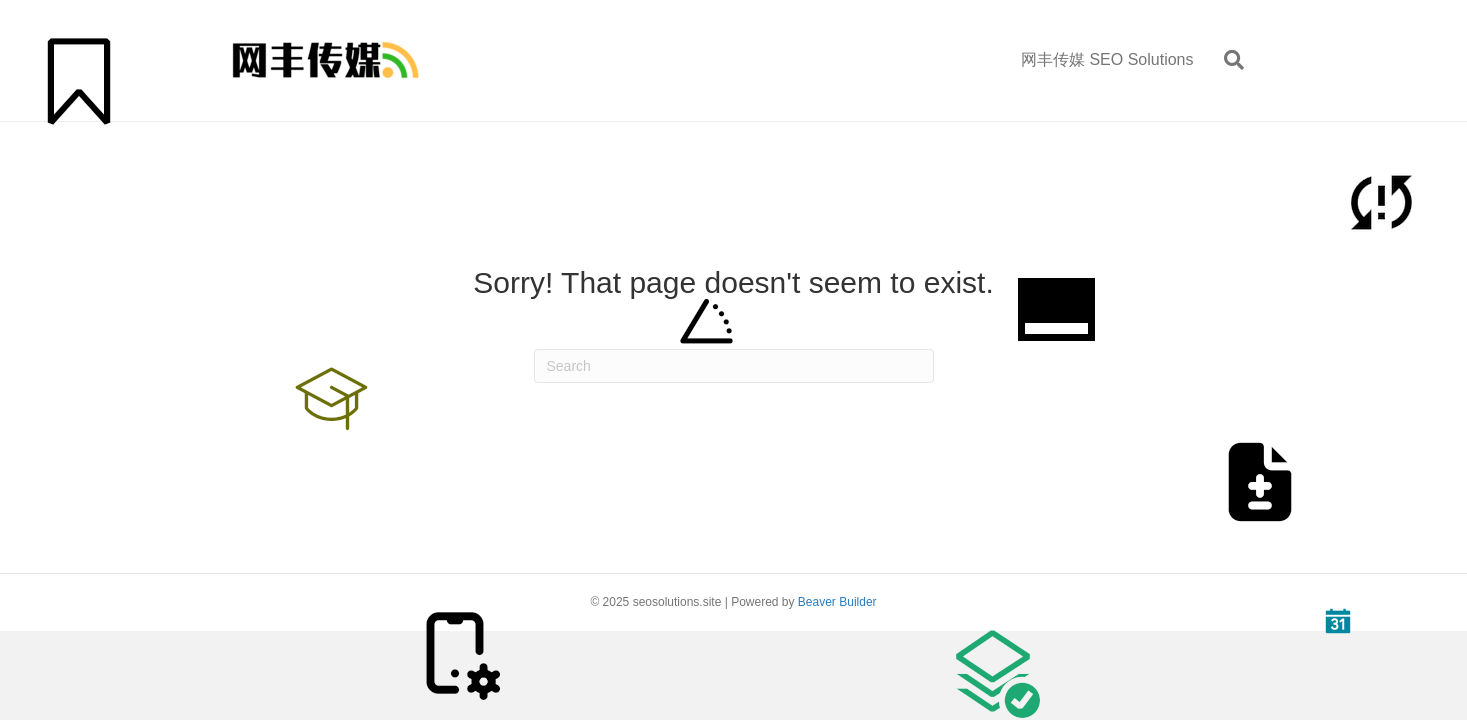  I want to click on view file differences or changes, so click(1260, 482).